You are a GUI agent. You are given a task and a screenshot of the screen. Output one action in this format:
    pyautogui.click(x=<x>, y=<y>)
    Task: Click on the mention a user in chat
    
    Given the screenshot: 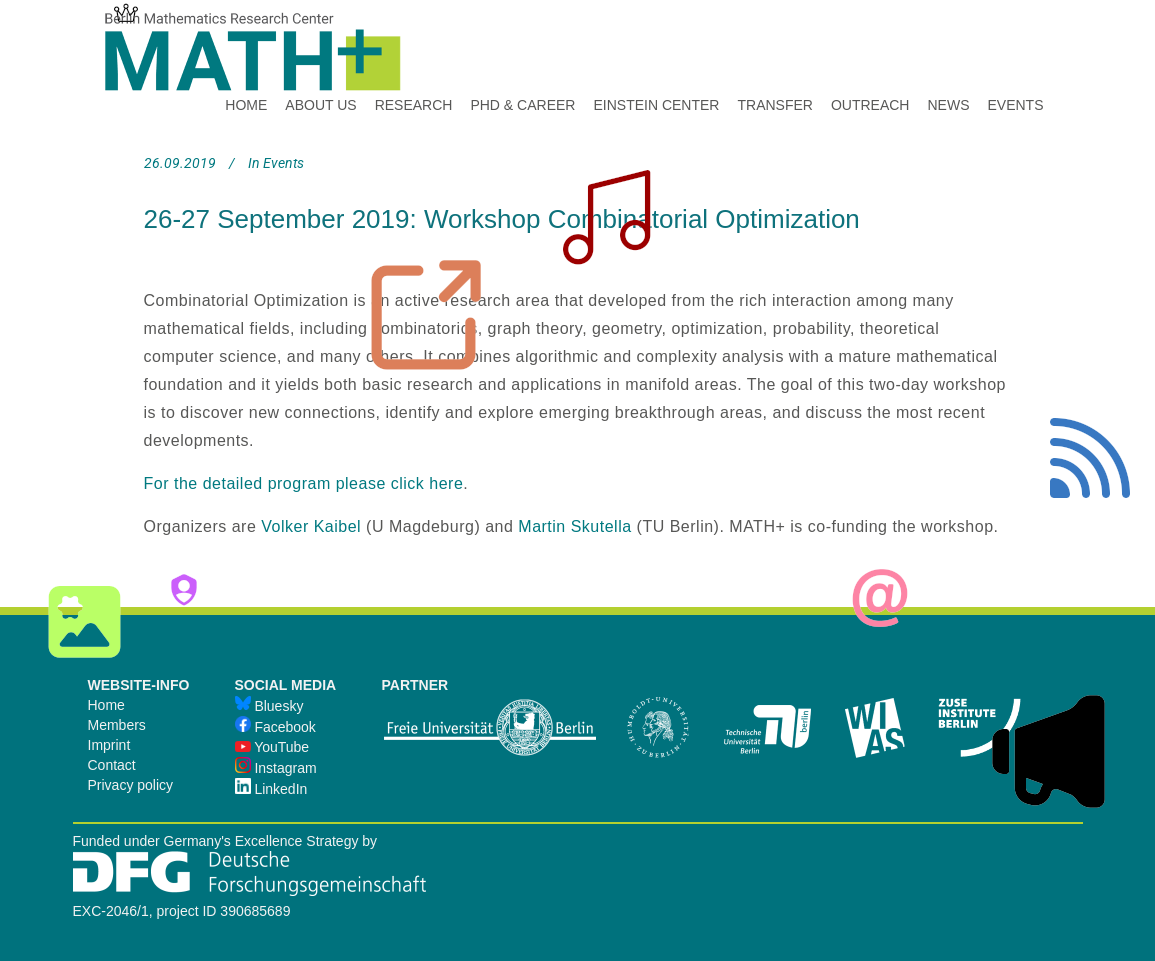 What is the action you would take?
    pyautogui.click(x=880, y=598)
    